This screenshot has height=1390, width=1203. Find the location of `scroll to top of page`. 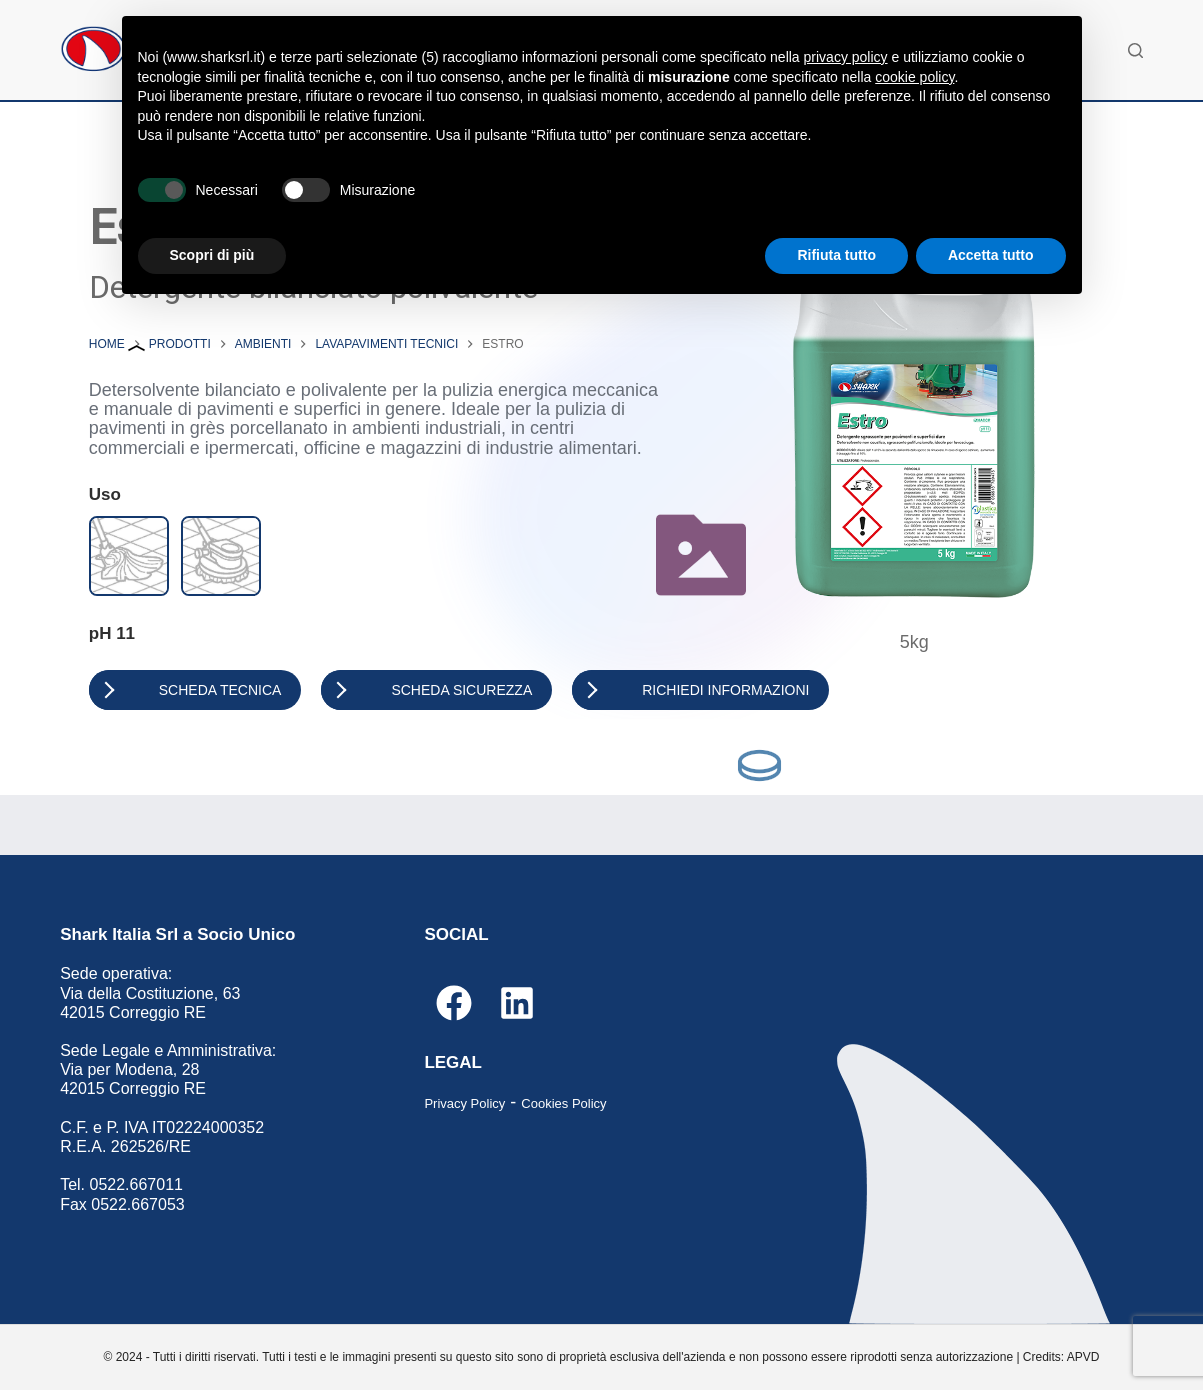

scroll to top of page is located at coordinates (136, 348).